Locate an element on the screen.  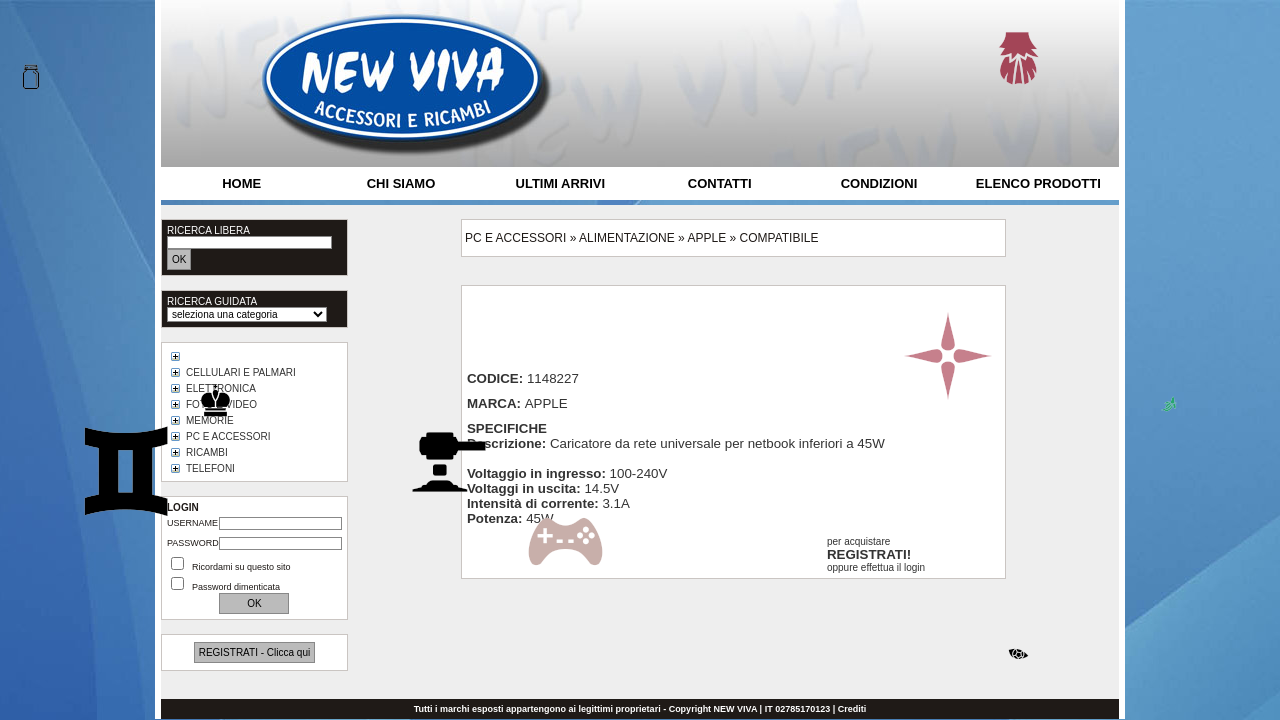
select the king piece in a chess game is located at coordinates (215, 399).